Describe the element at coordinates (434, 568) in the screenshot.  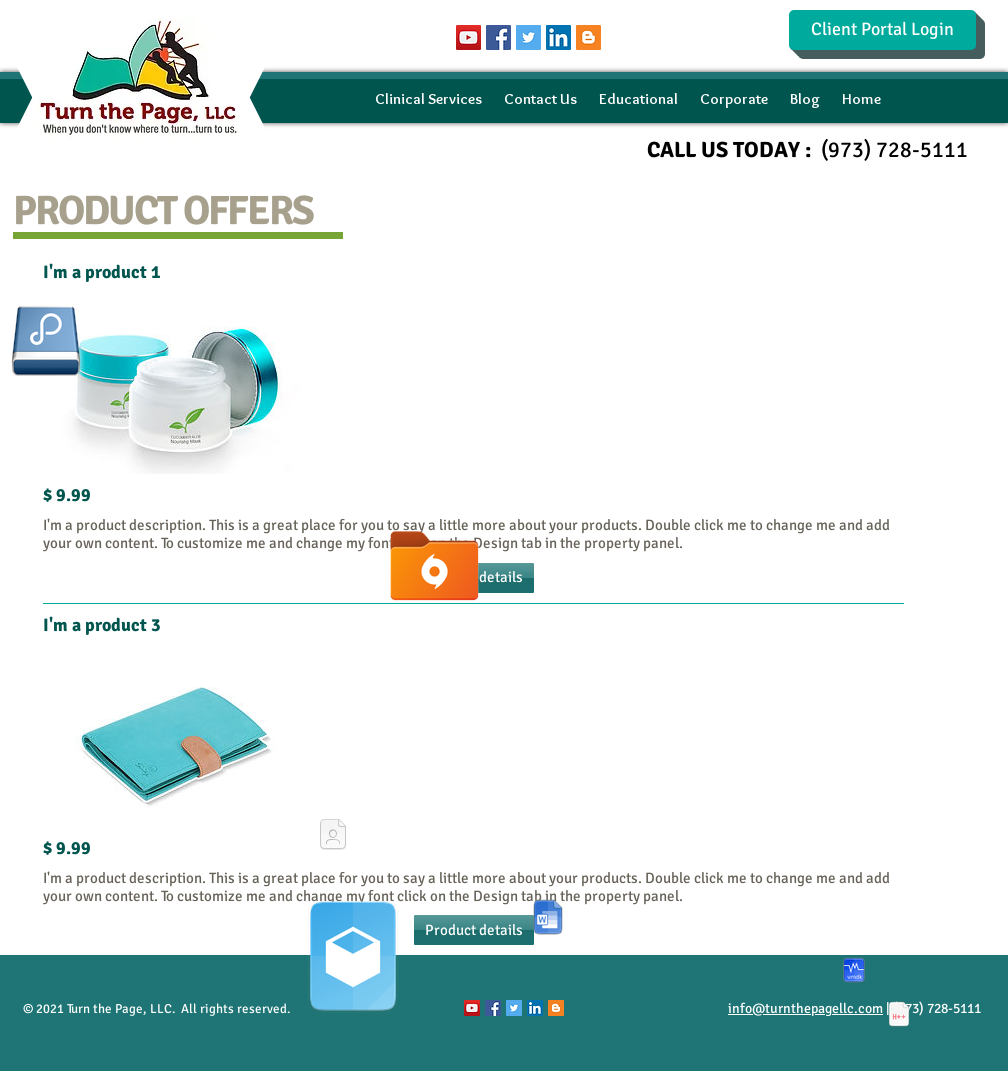
I see `open Origin game library folder` at that location.